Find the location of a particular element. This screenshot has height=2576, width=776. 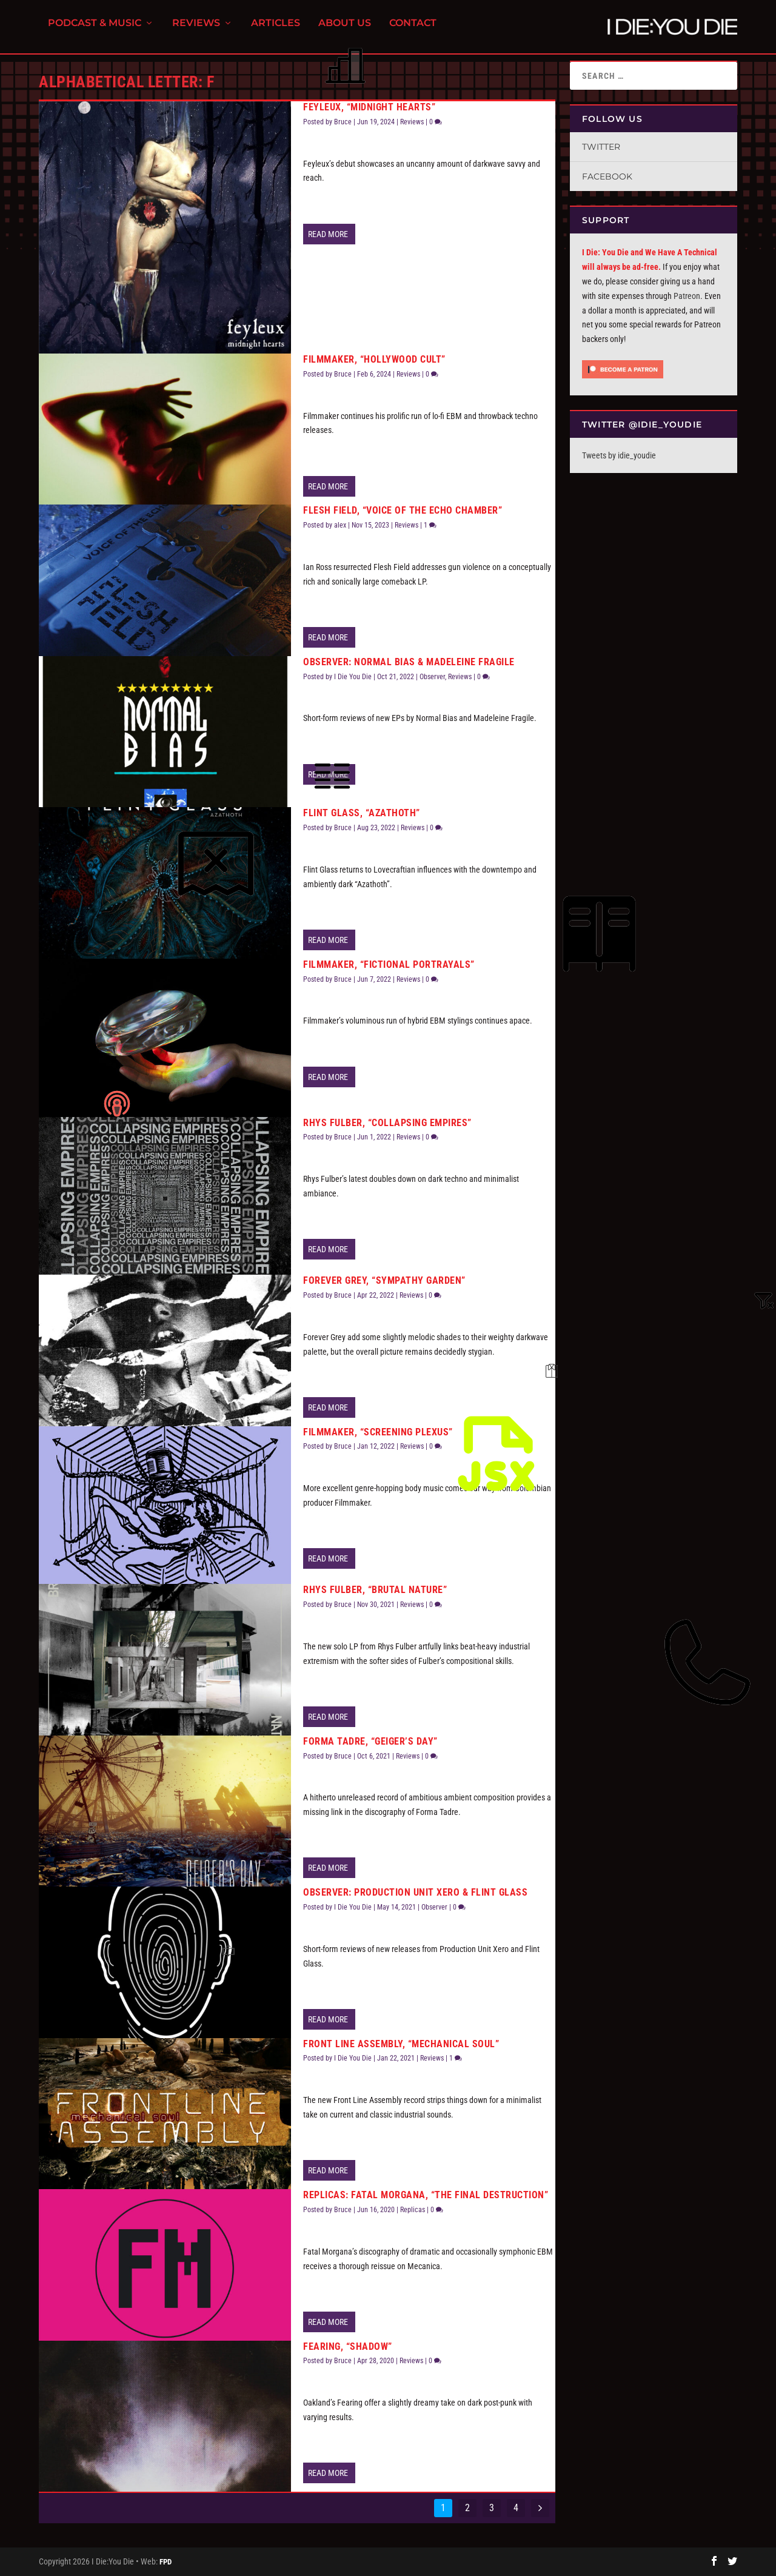

jsx file type indicator is located at coordinates (498, 1457).